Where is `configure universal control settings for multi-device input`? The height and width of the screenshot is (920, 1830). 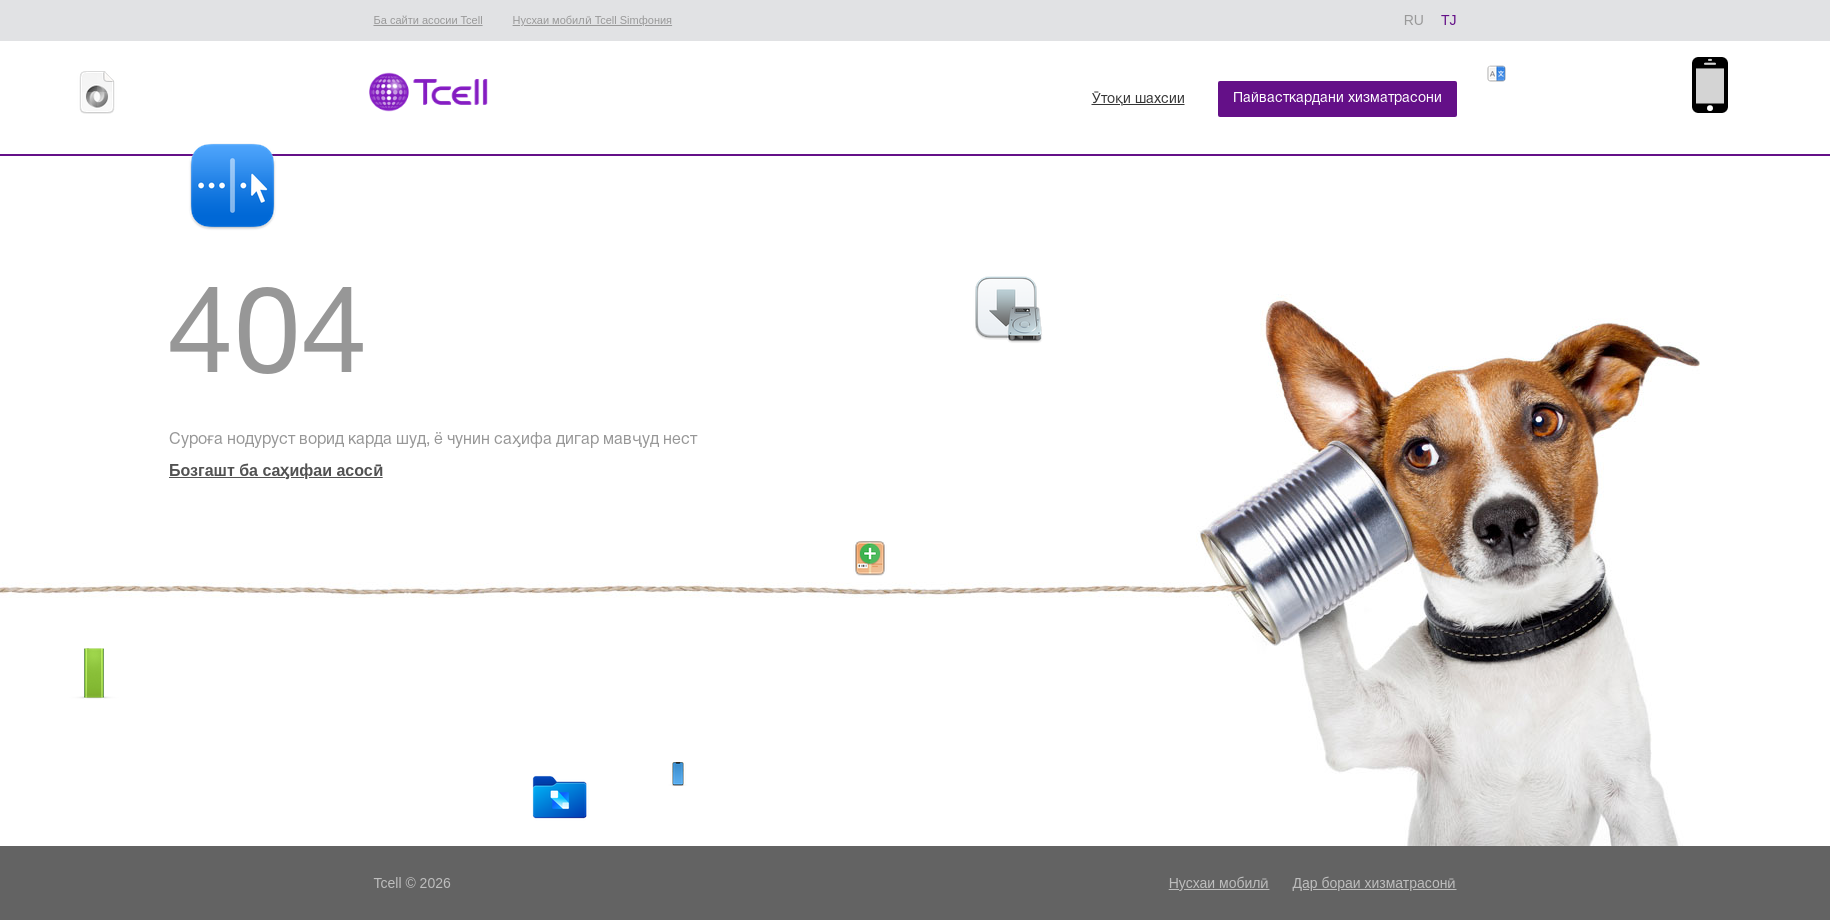
configure universal control settings for multi-device input is located at coordinates (232, 185).